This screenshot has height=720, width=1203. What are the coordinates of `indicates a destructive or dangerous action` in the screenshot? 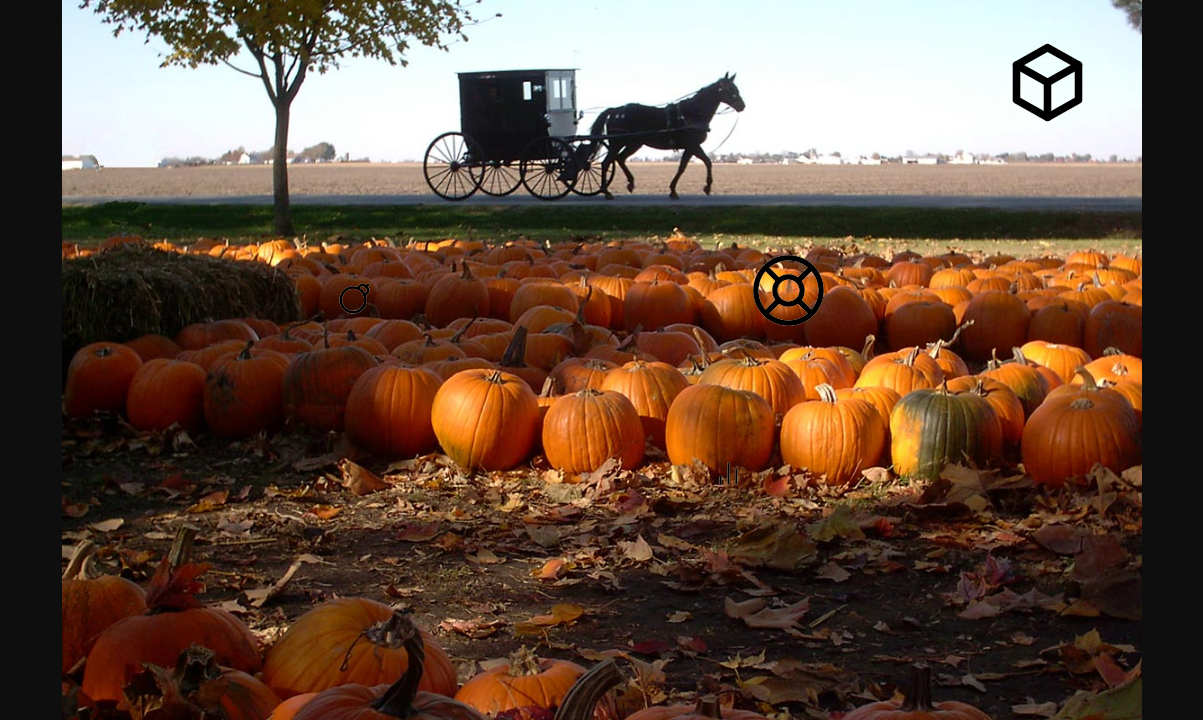 It's located at (354, 298).